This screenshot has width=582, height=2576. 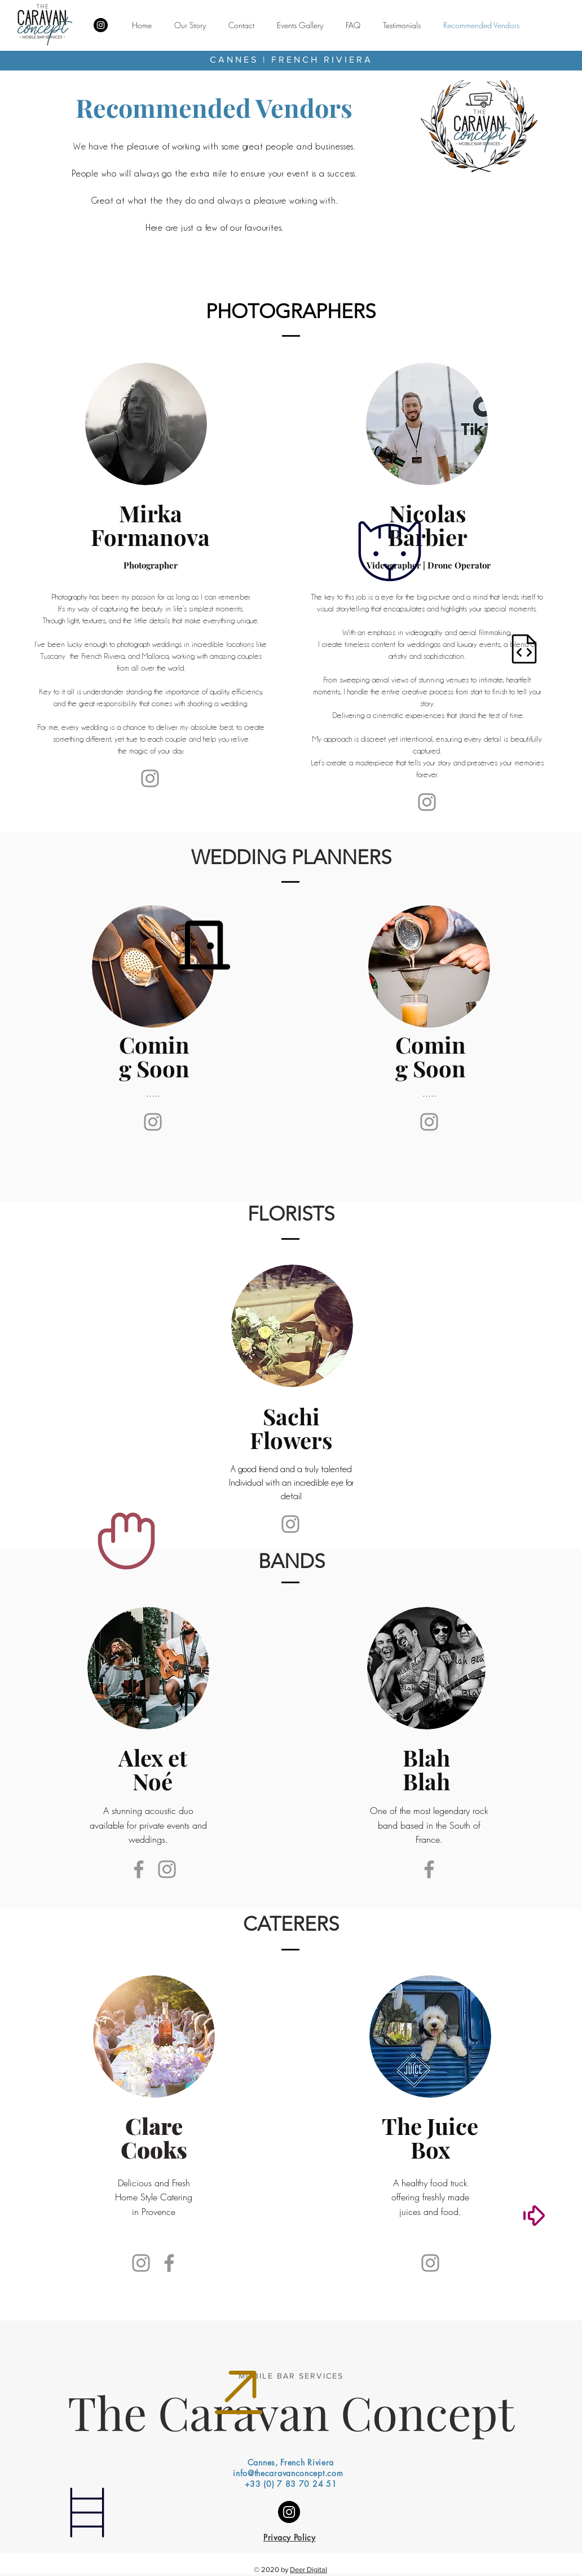 What do you see at coordinates (390, 550) in the screenshot?
I see `view pet or animal-related content` at bounding box center [390, 550].